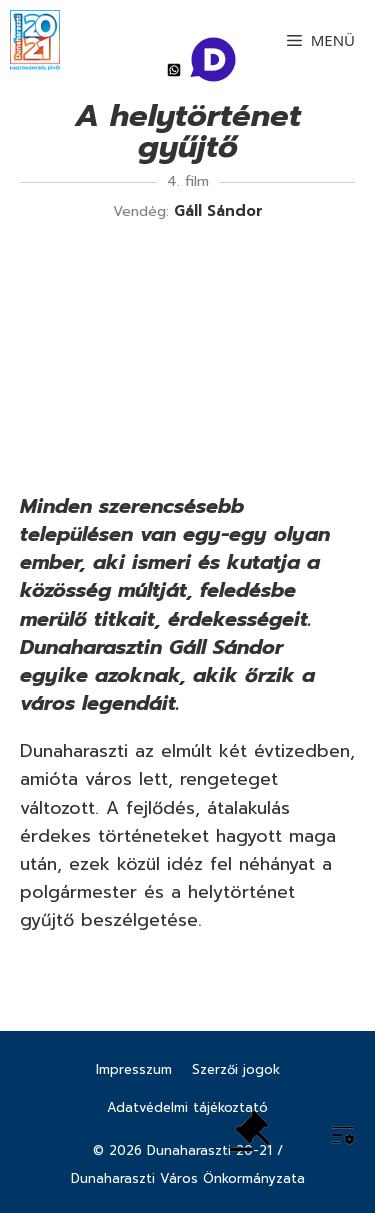 This screenshot has height=1213, width=375. What do you see at coordinates (249, 1132) in the screenshot?
I see `place a bid on an auction item` at bounding box center [249, 1132].